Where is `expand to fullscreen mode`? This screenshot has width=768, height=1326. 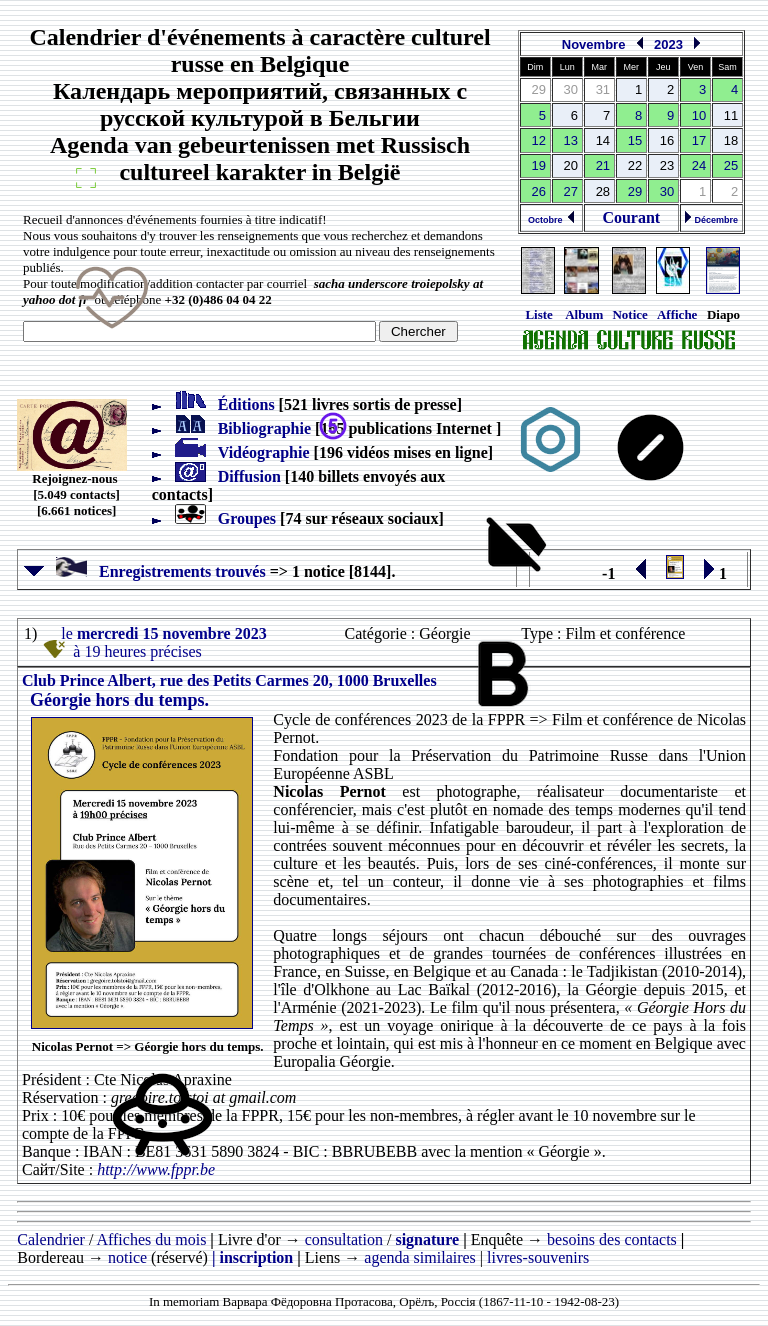 expand to fullscreen mode is located at coordinates (86, 178).